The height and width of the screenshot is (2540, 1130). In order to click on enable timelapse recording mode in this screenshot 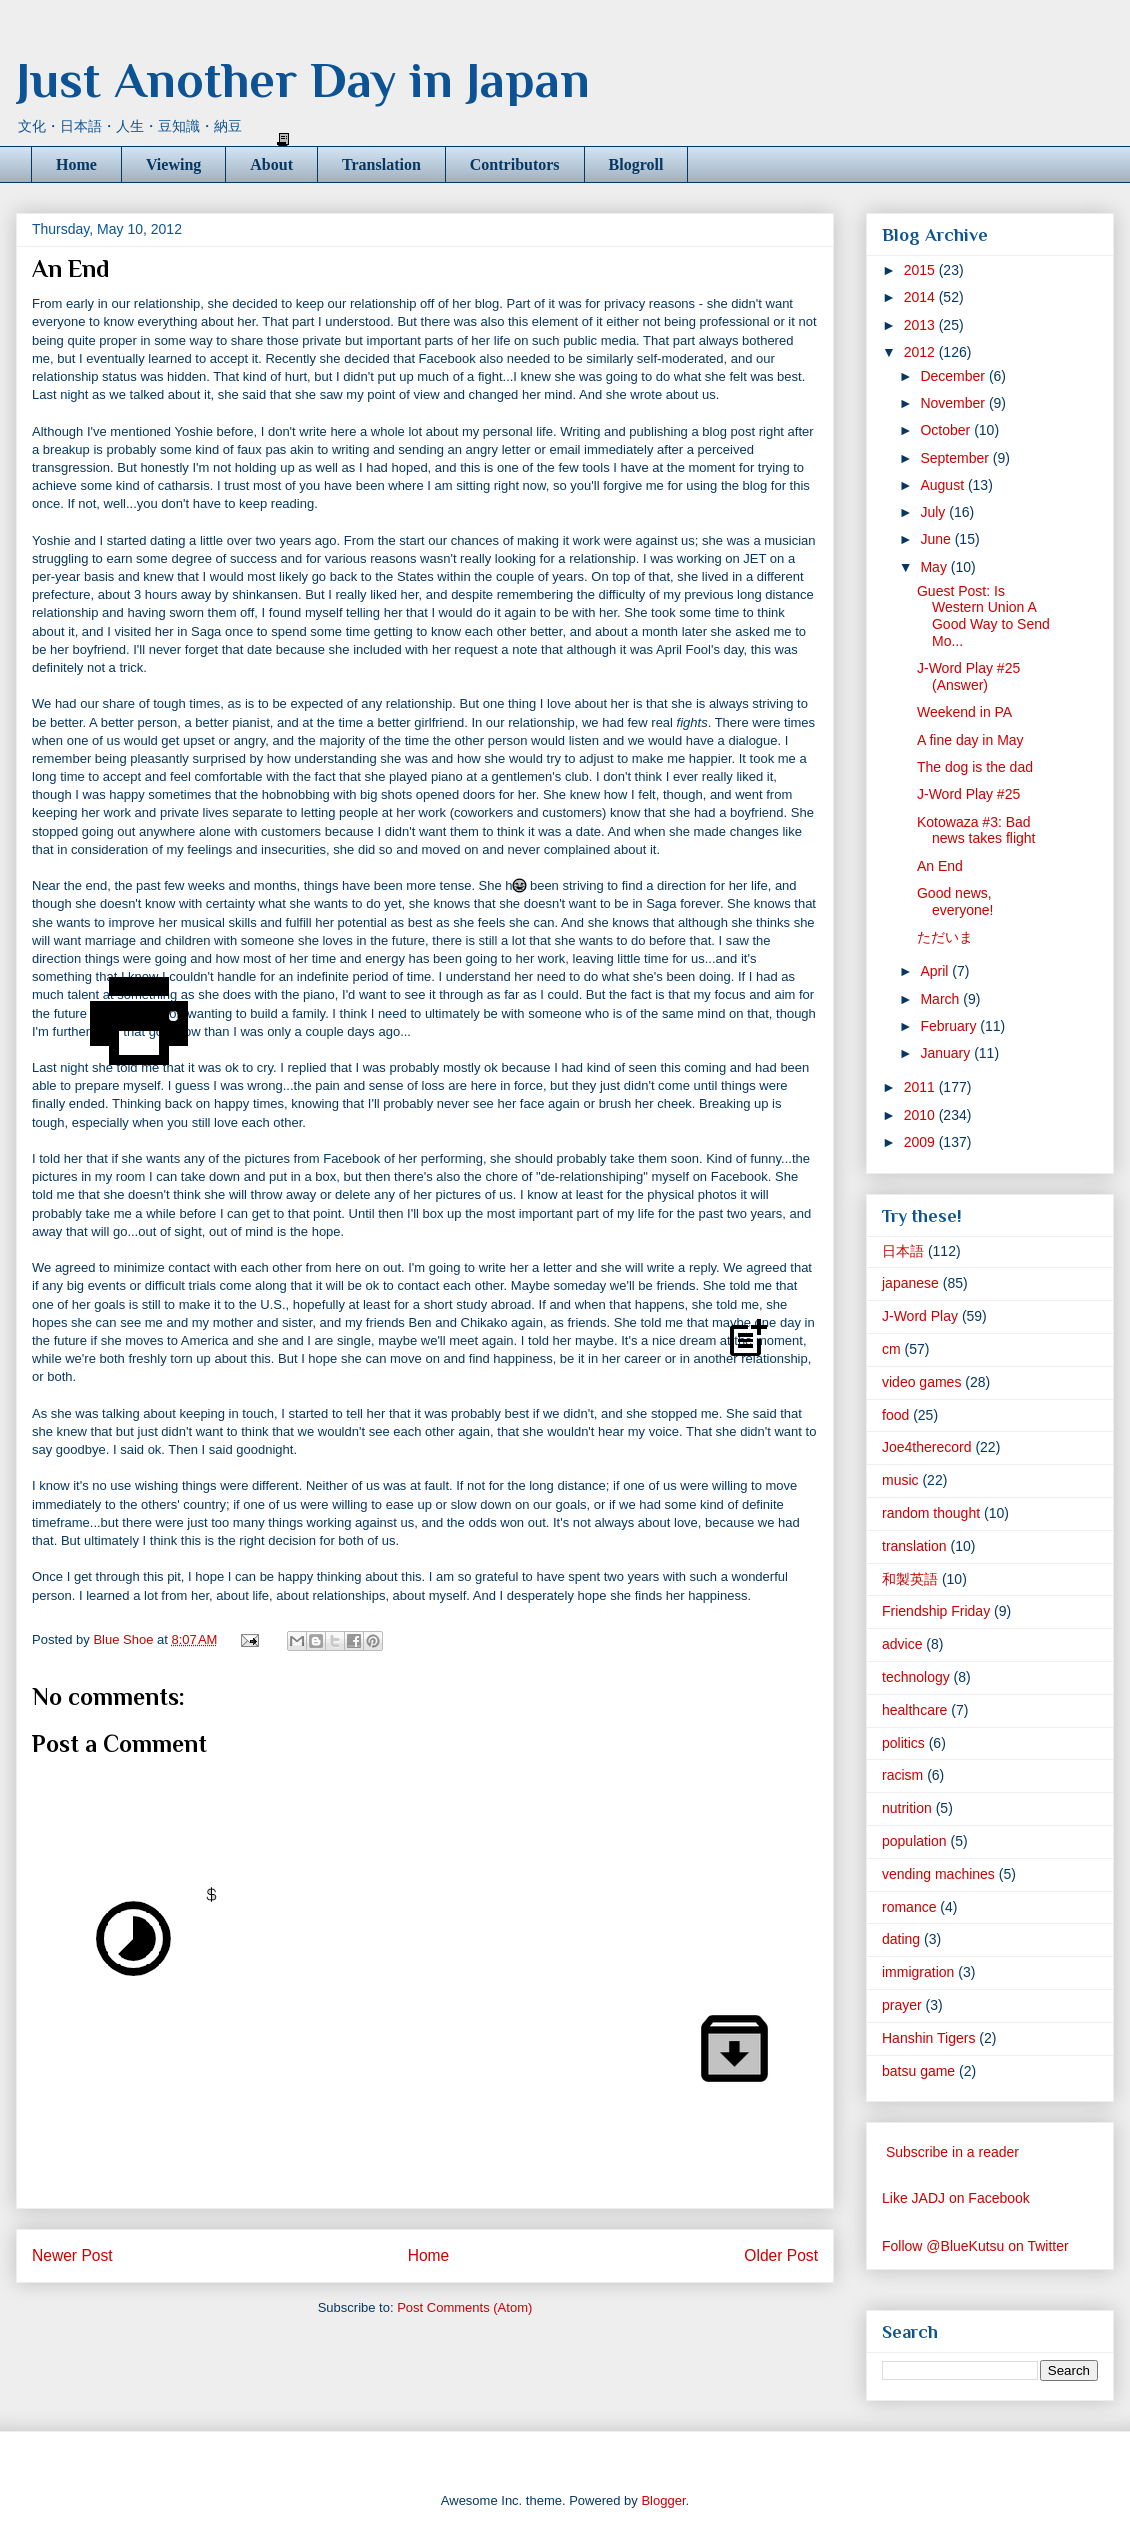, I will do `click(133, 1938)`.